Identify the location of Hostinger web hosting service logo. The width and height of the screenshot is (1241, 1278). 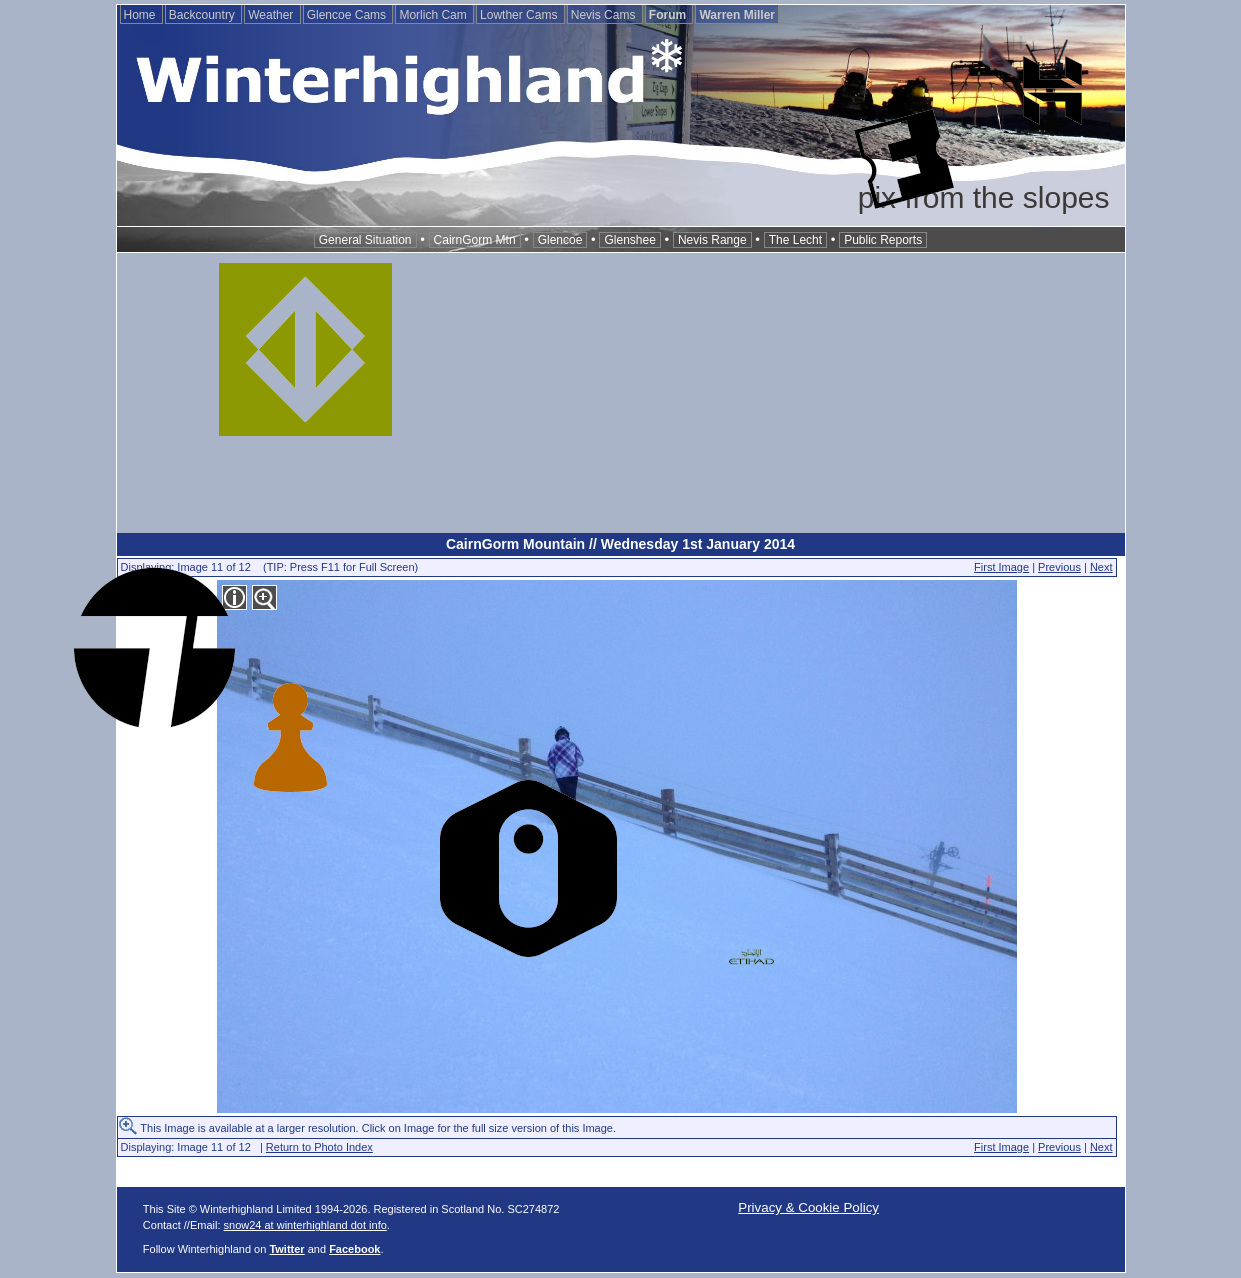
(1052, 90).